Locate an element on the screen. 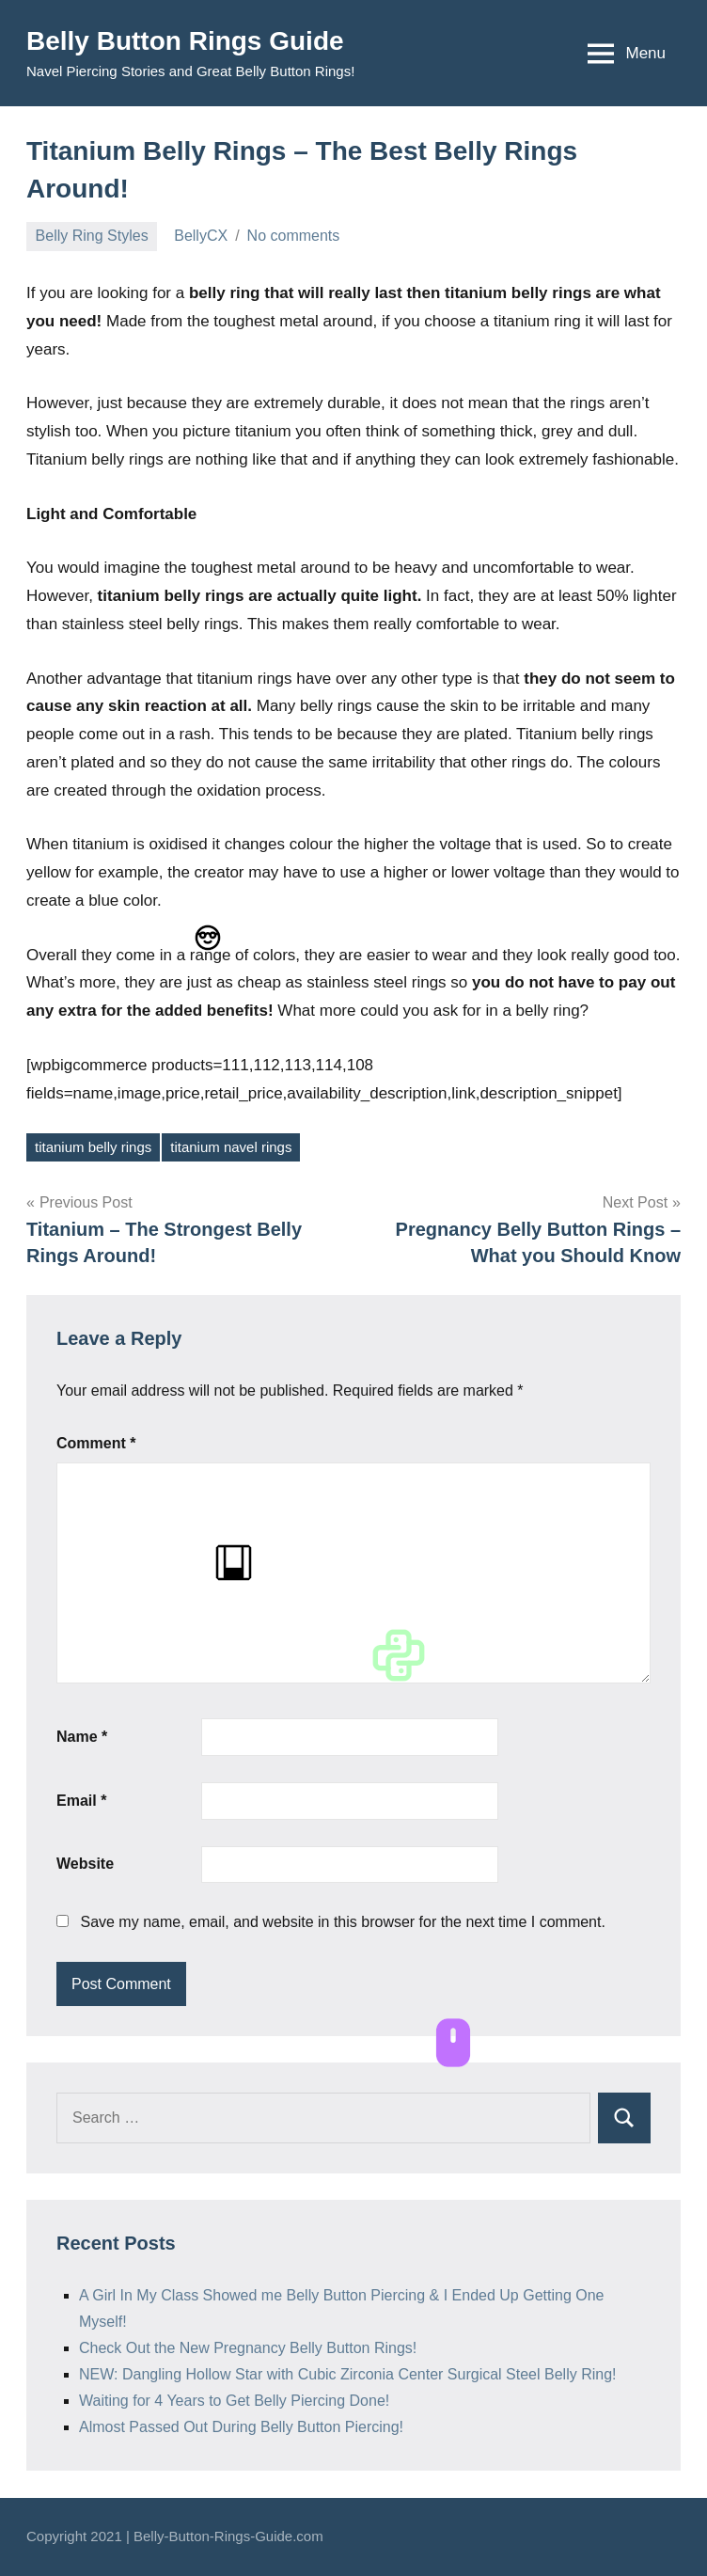 Image resolution: width=707 pixels, height=2576 pixels. center the editor panel layout is located at coordinates (233, 1562).